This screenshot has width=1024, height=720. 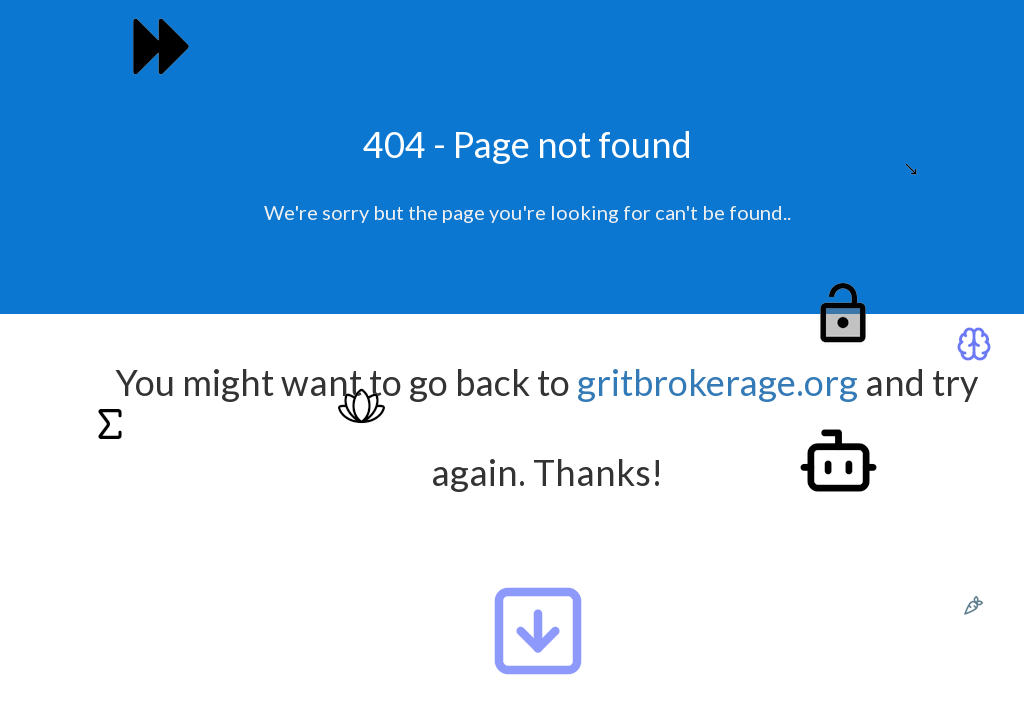 I want to click on browse vegetable or produce category, so click(x=973, y=605).